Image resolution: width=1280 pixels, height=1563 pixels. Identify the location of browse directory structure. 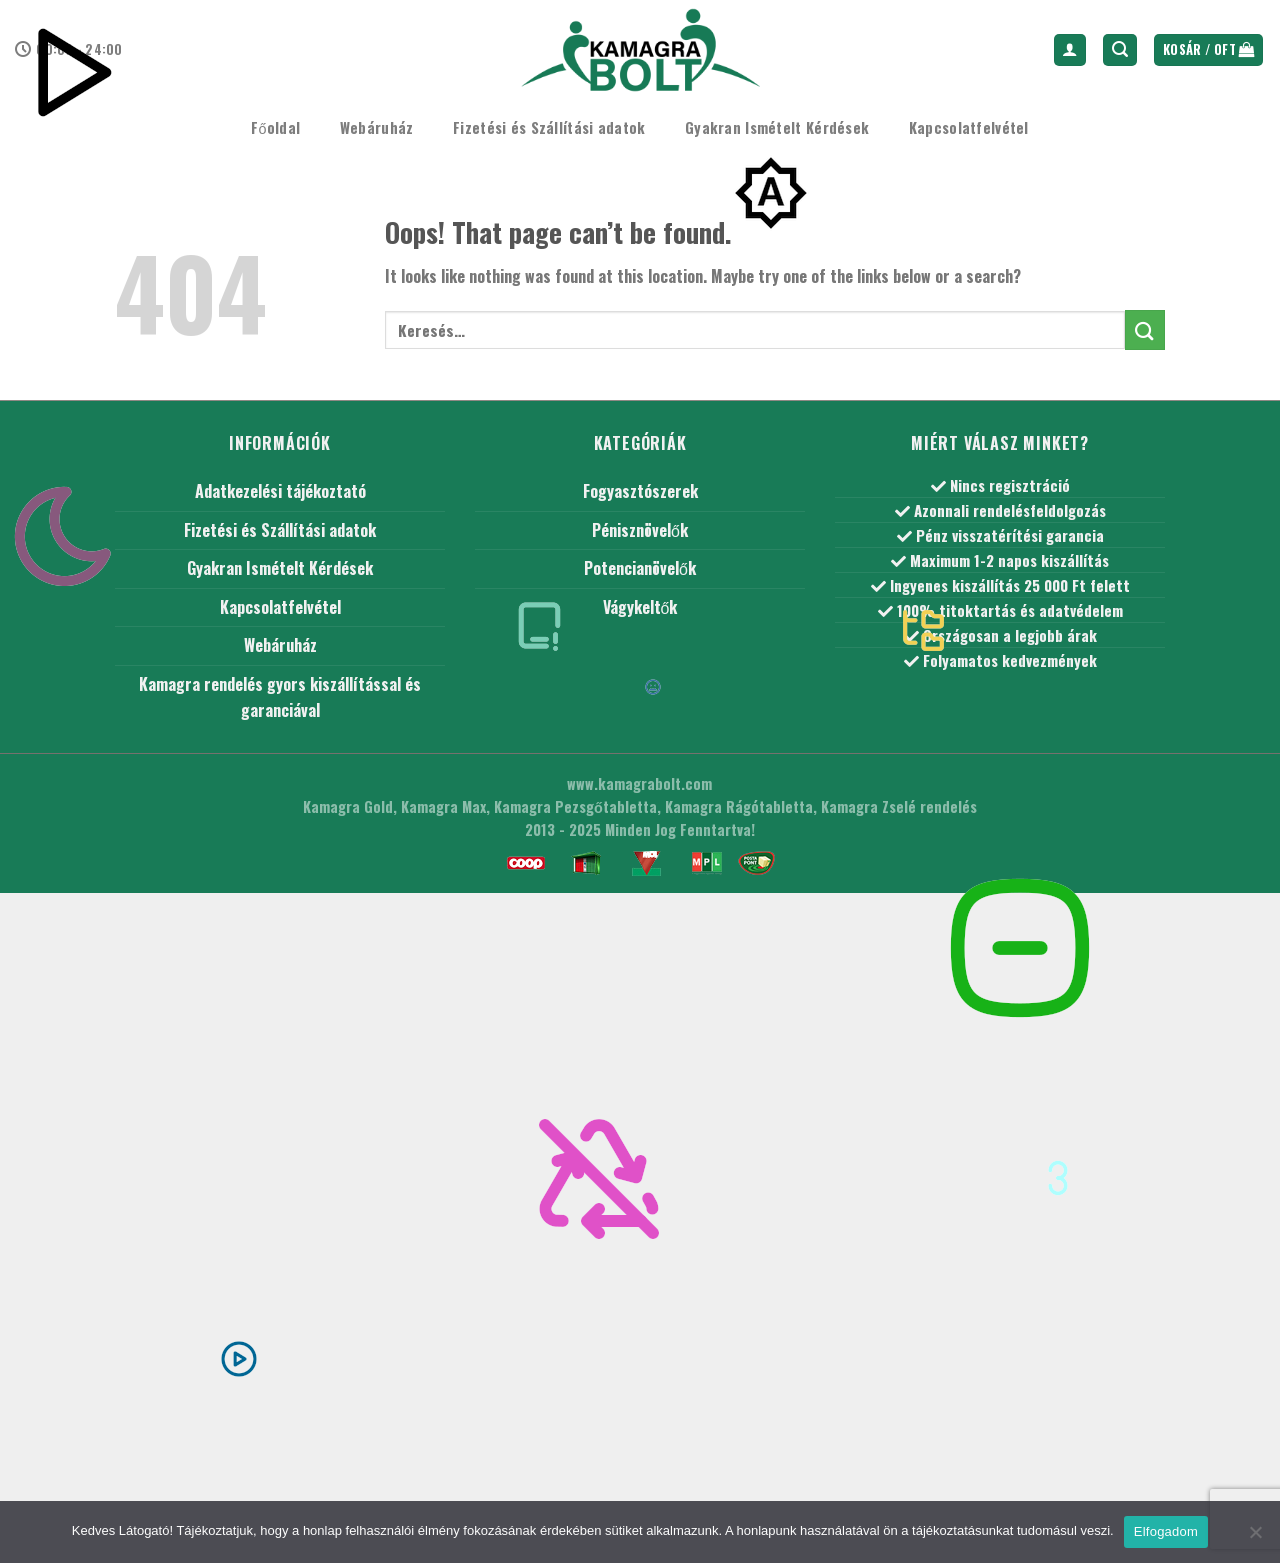
(923, 630).